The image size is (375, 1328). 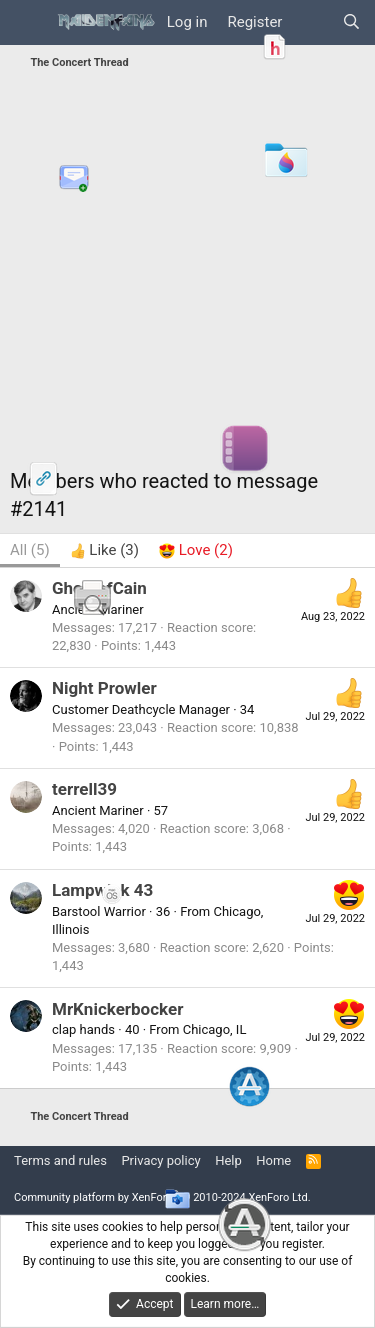 I want to click on open folder containing microsoft visio files, so click(x=177, y=1199).